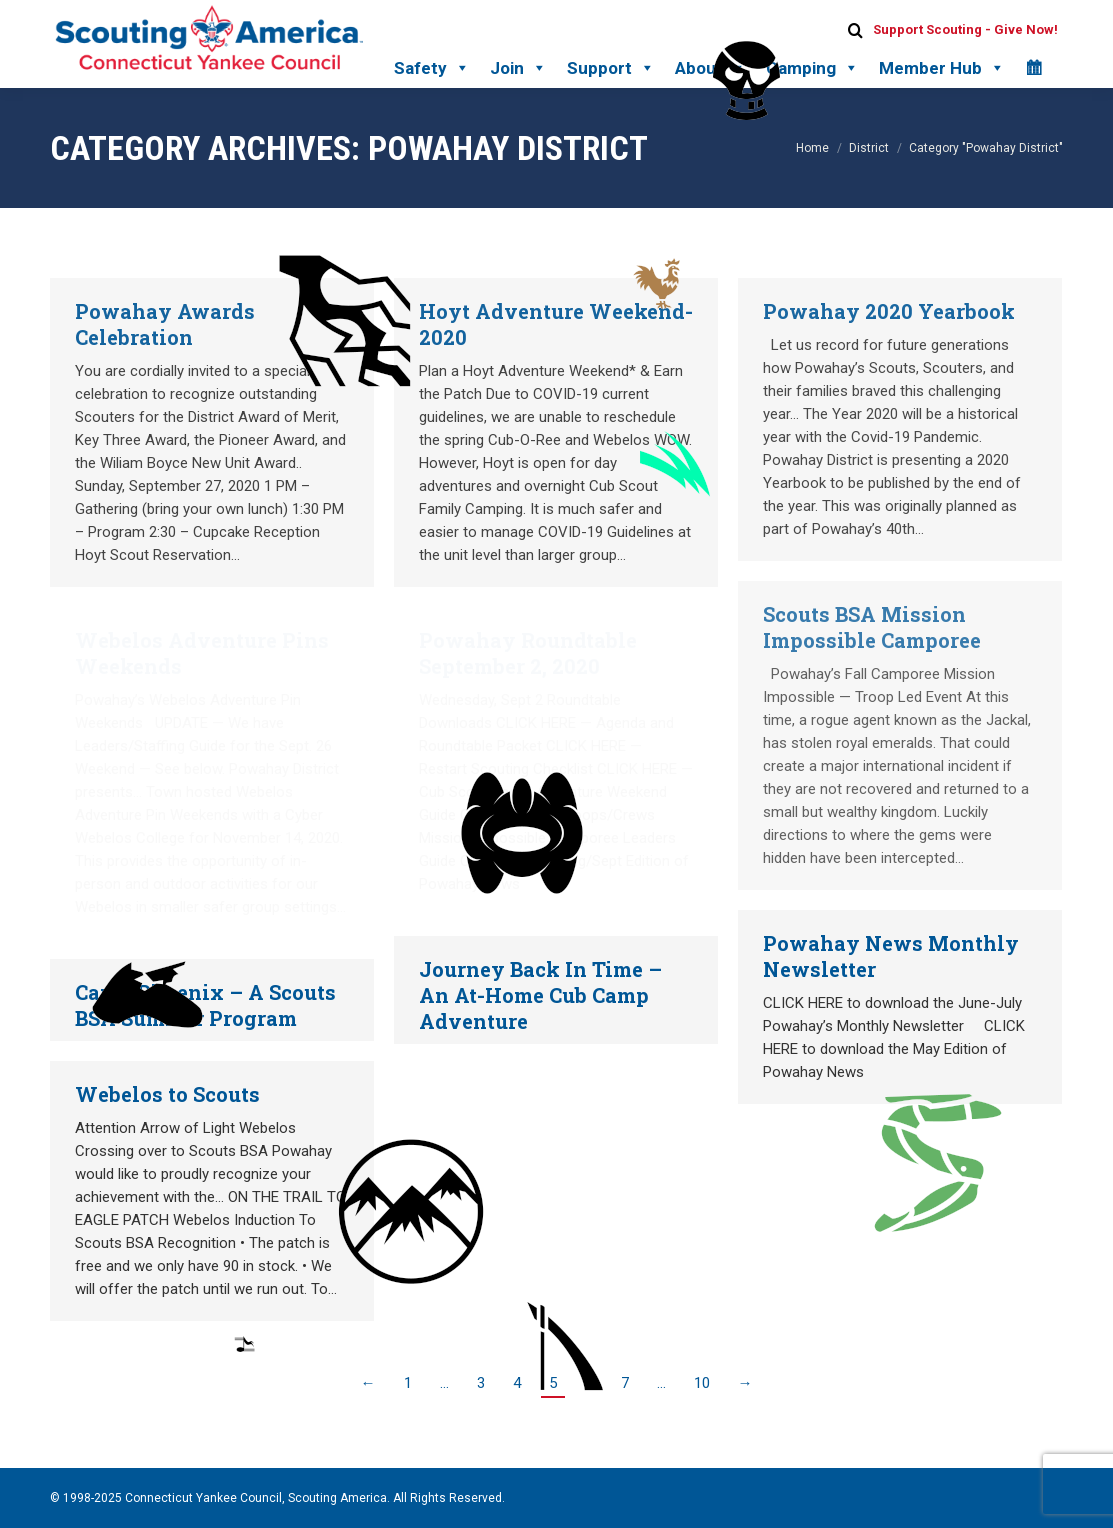 The height and width of the screenshot is (1528, 1113). What do you see at coordinates (674, 465) in the screenshot?
I see `indicates wind or air movement effect` at bounding box center [674, 465].